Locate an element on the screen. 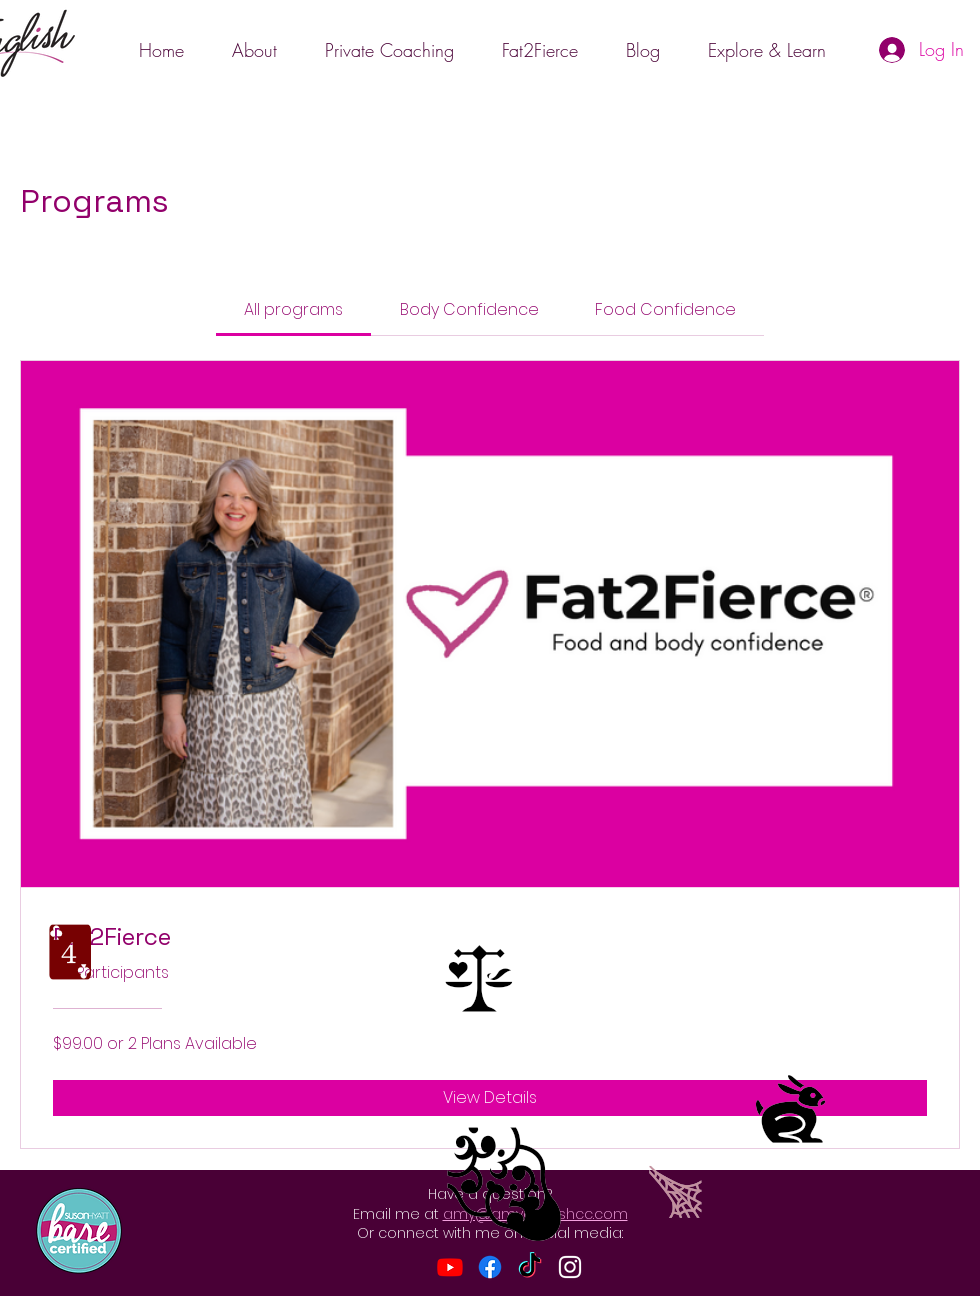 The height and width of the screenshot is (1296, 980). cast a fireball spell or ability is located at coordinates (504, 1184).